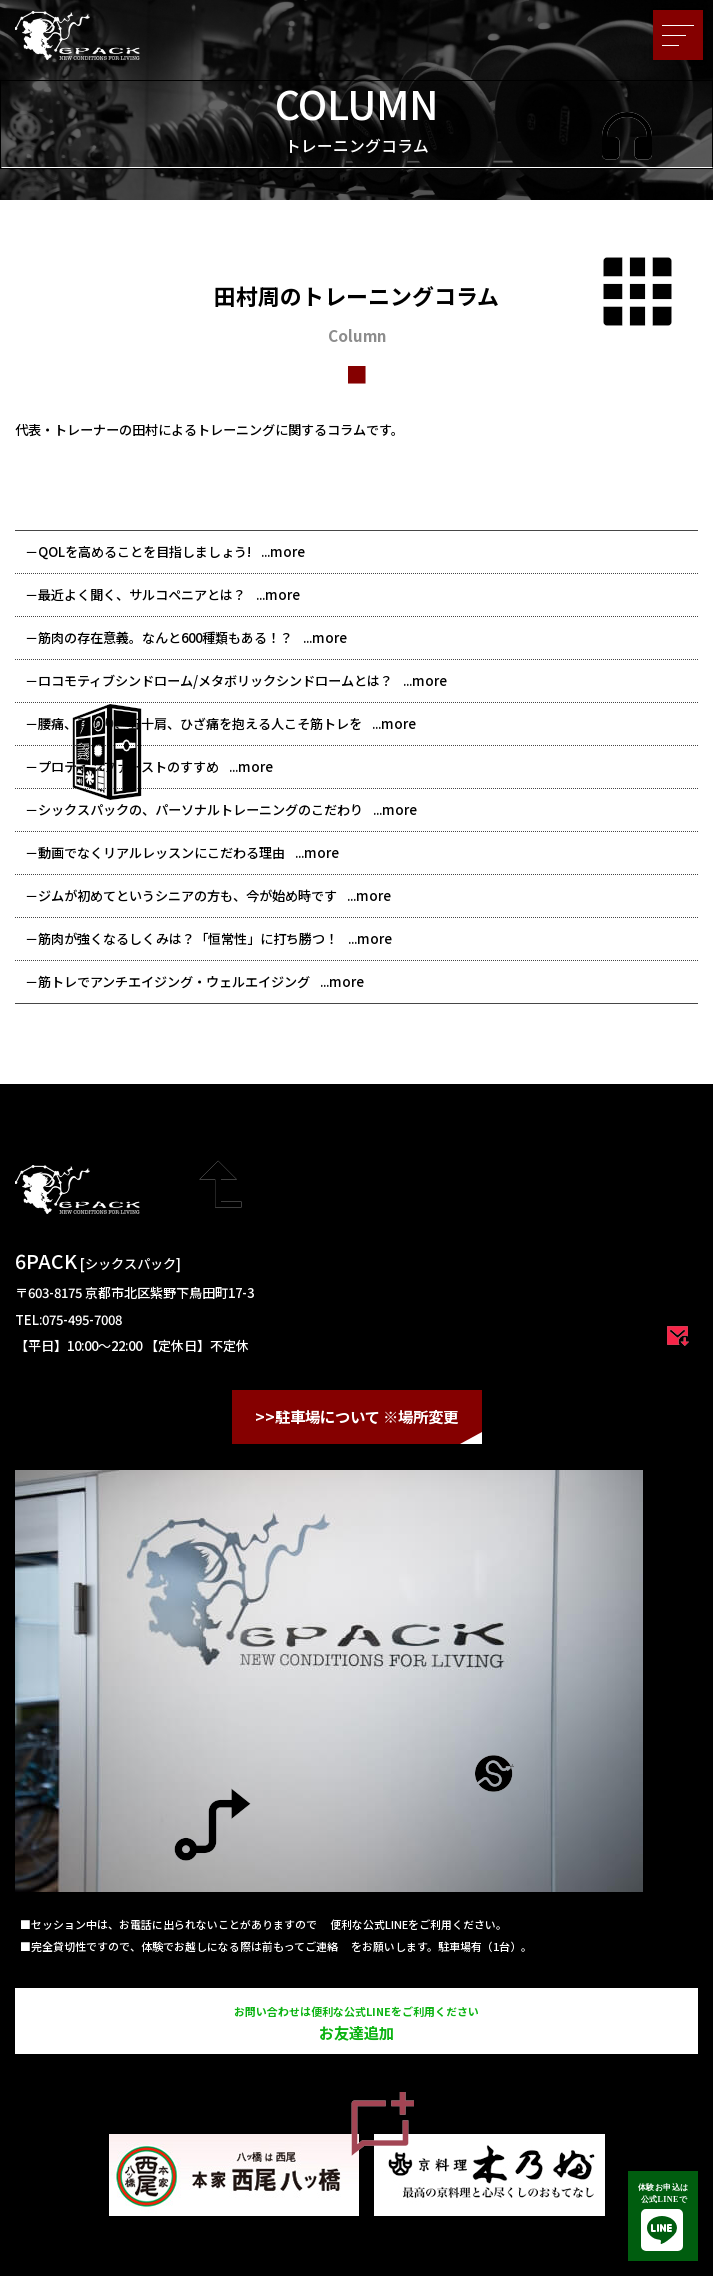  Describe the element at coordinates (221, 1187) in the screenshot. I see `go back and up to previous level` at that location.